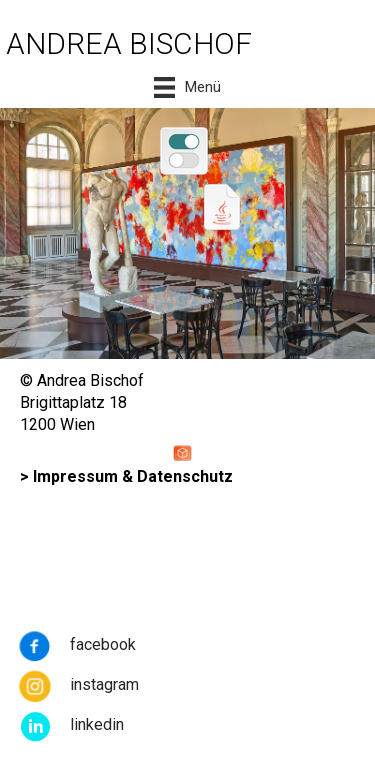 This screenshot has height=762, width=375. I want to click on open a 3D model file in OBJ format, so click(182, 452).